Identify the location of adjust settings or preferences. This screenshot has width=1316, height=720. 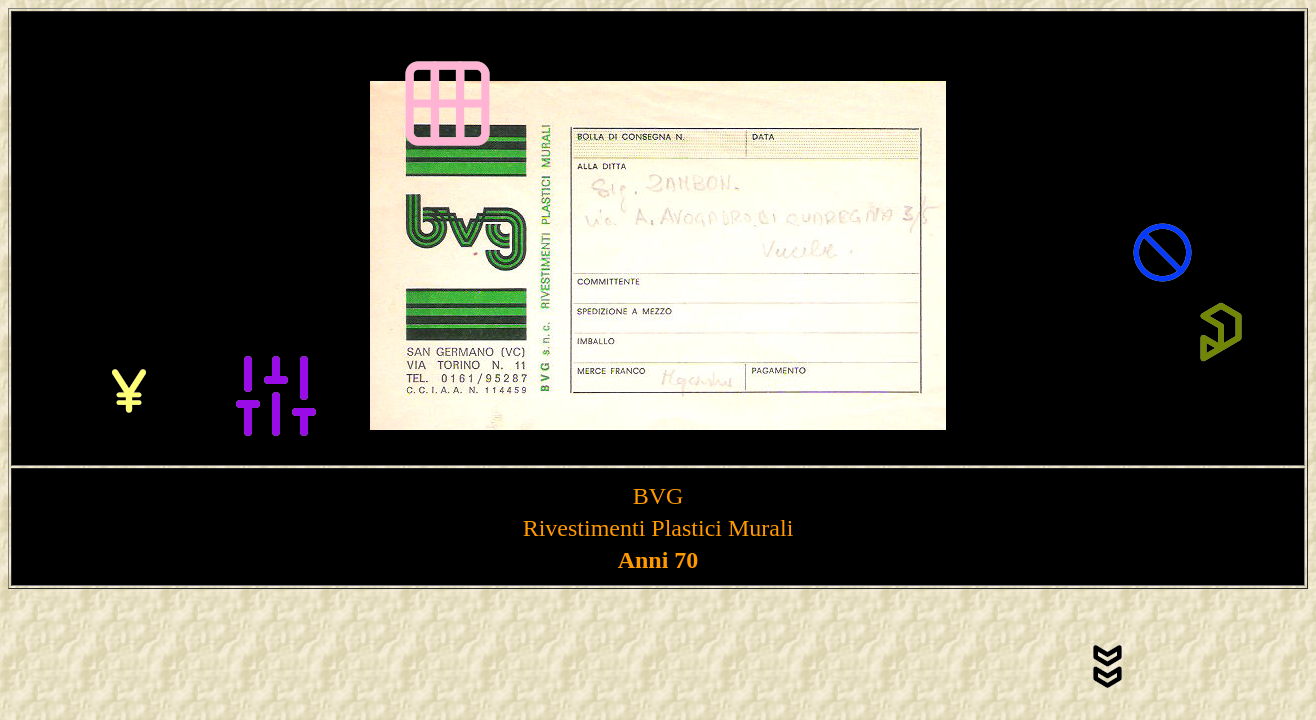
(276, 396).